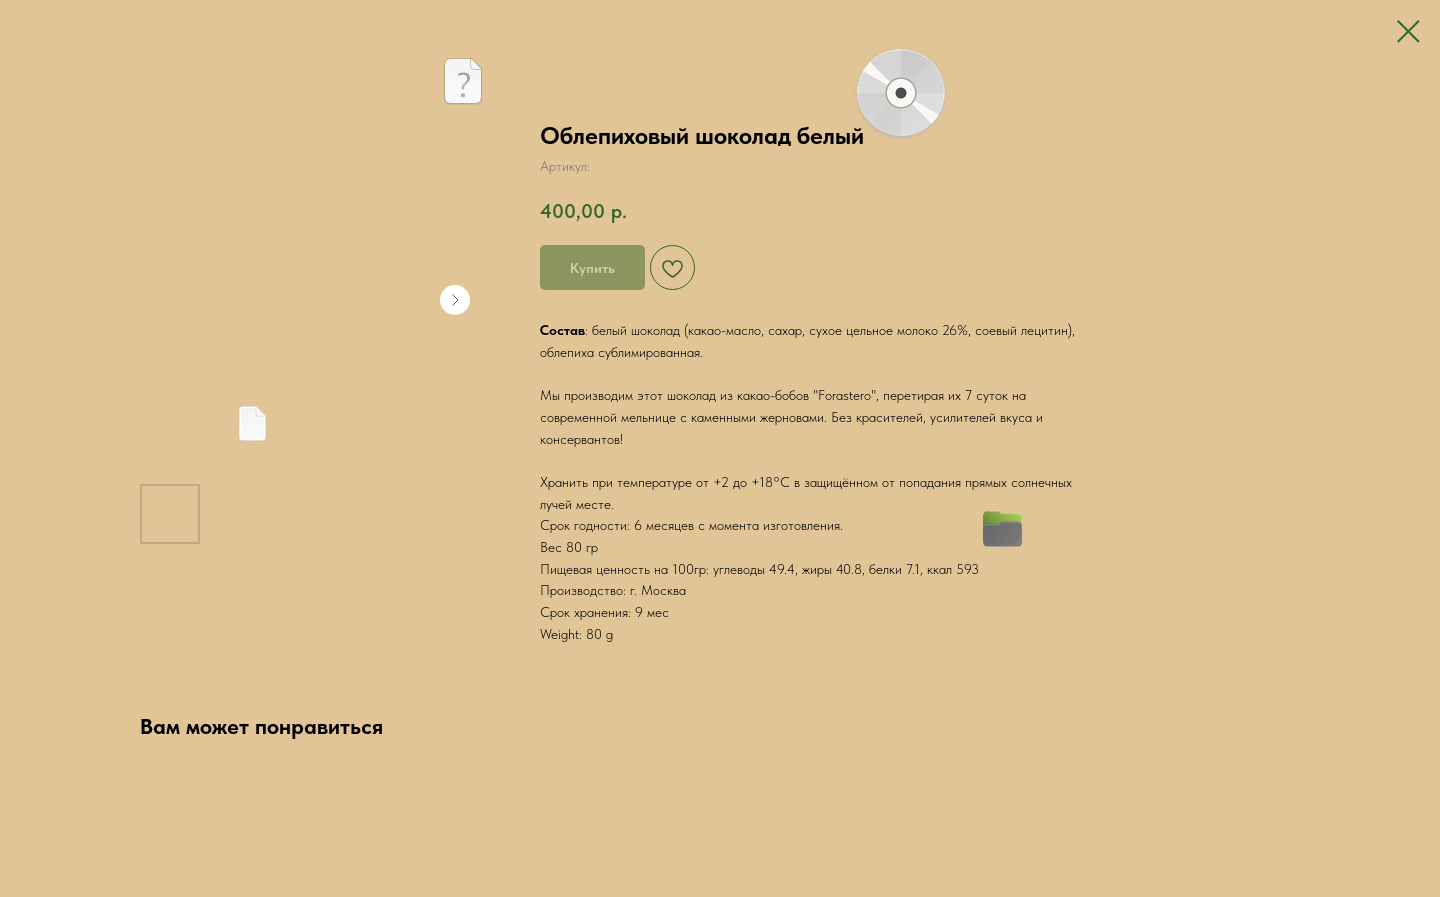 This screenshot has width=1440, height=897. Describe the element at coordinates (1002, 528) in the screenshot. I see `an open folder displaying its contents` at that location.